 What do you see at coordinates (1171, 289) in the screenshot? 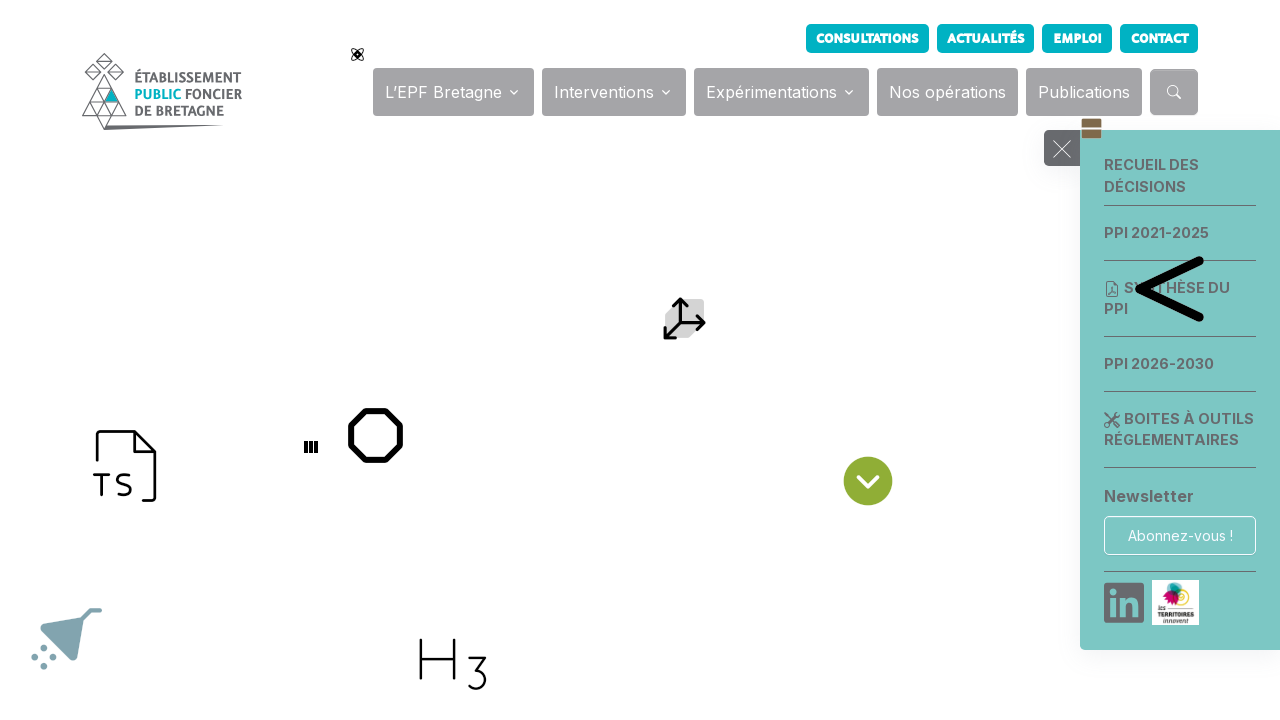
I see `go back to the previous screen` at bounding box center [1171, 289].